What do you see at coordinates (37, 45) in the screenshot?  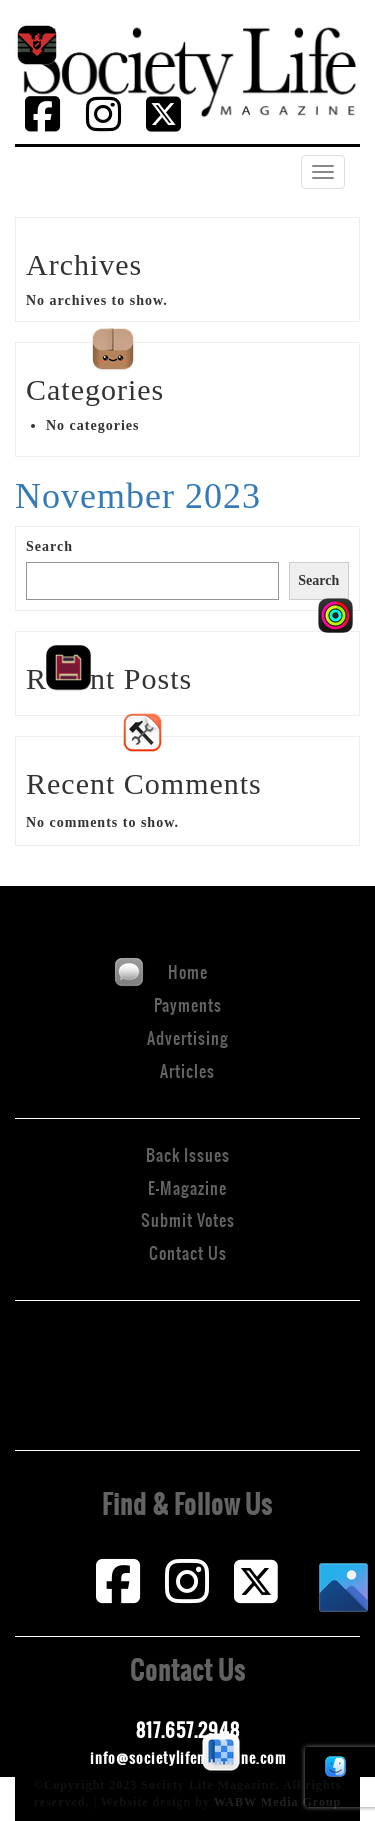 I see `launch papers, please game` at bounding box center [37, 45].